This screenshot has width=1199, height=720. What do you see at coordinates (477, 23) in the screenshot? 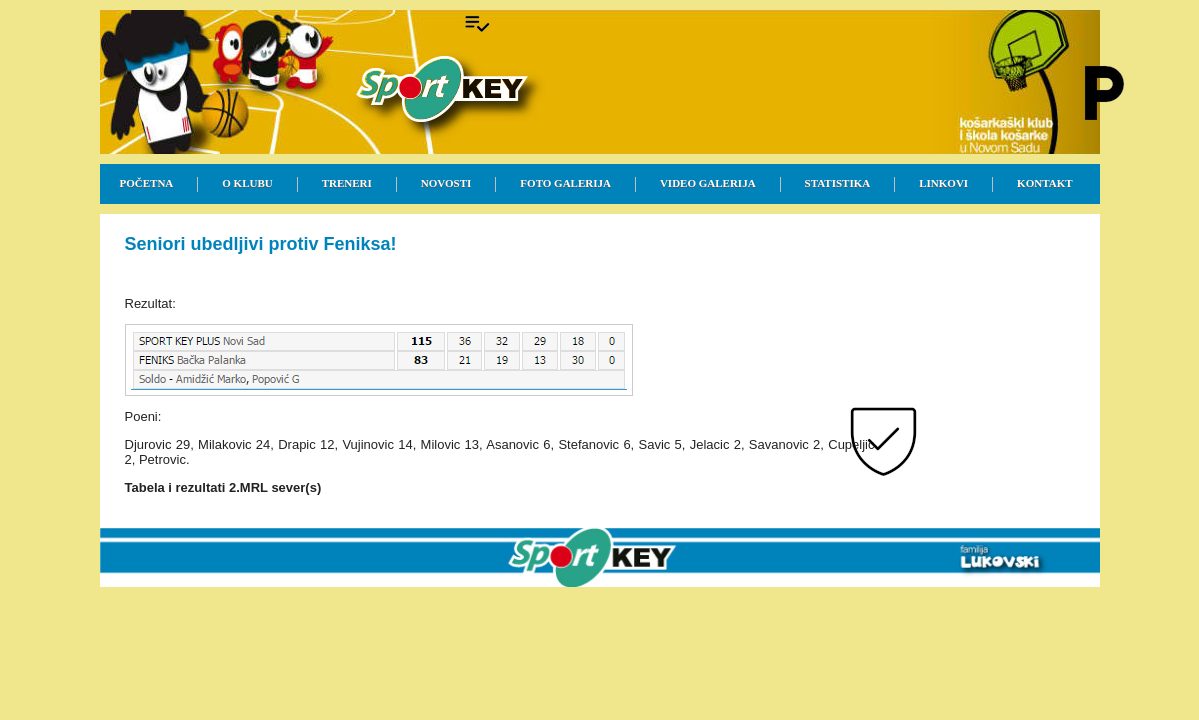
I see `item successfully added to playlist` at bounding box center [477, 23].